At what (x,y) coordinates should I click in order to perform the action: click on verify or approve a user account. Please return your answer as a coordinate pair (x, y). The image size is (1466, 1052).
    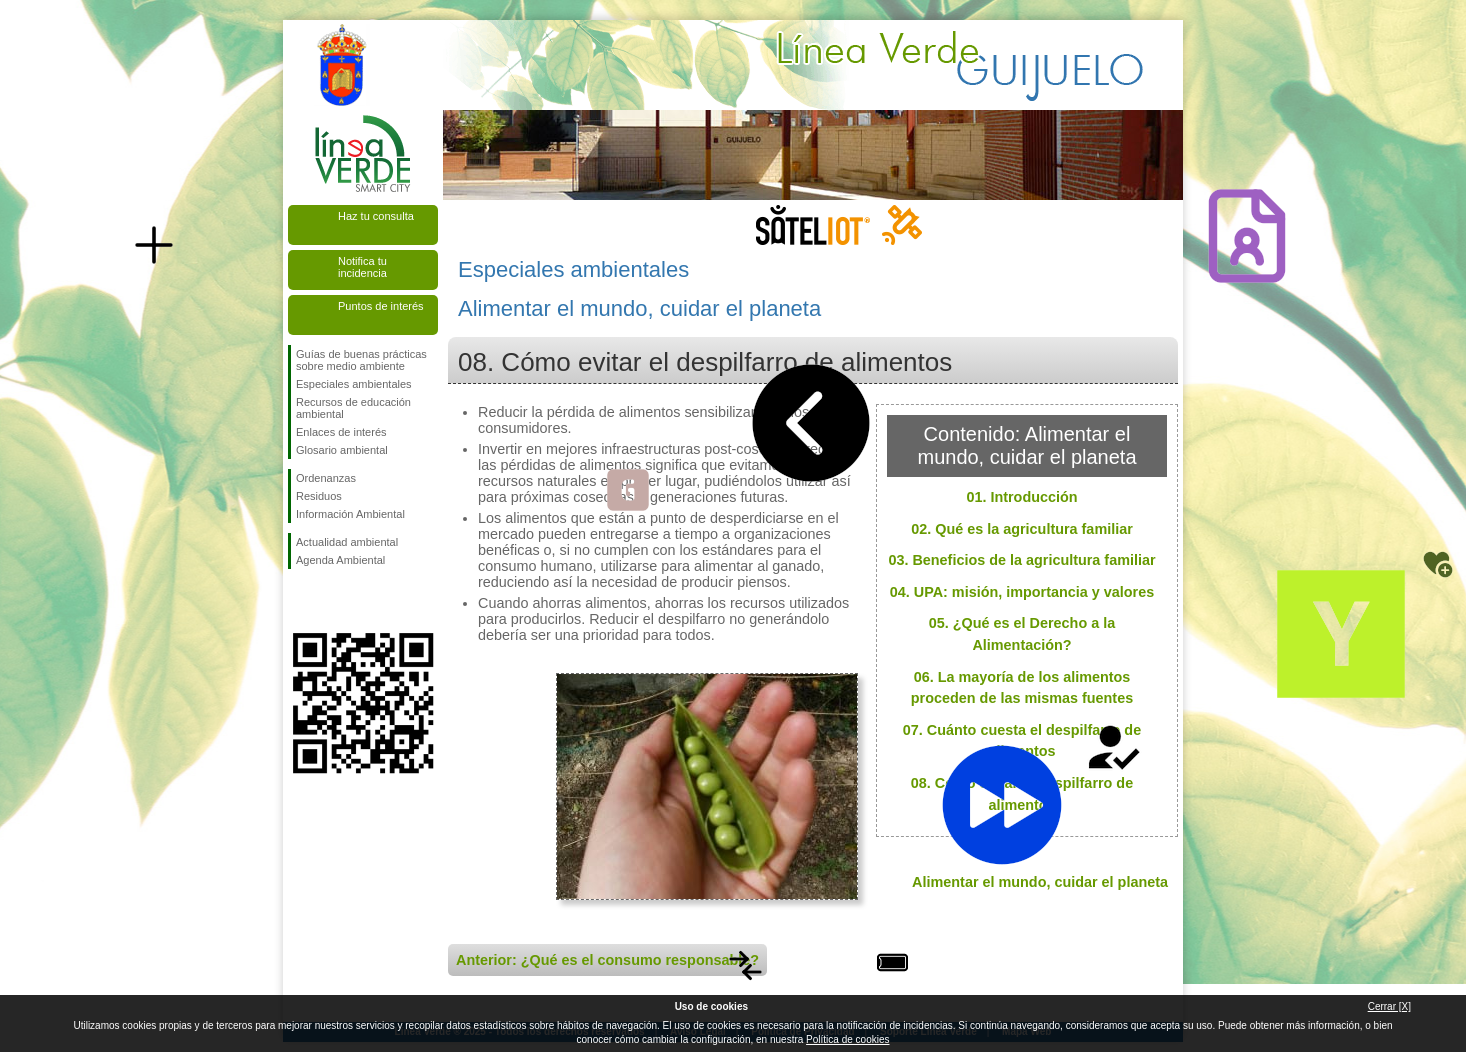
    Looking at the image, I should click on (1113, 747).